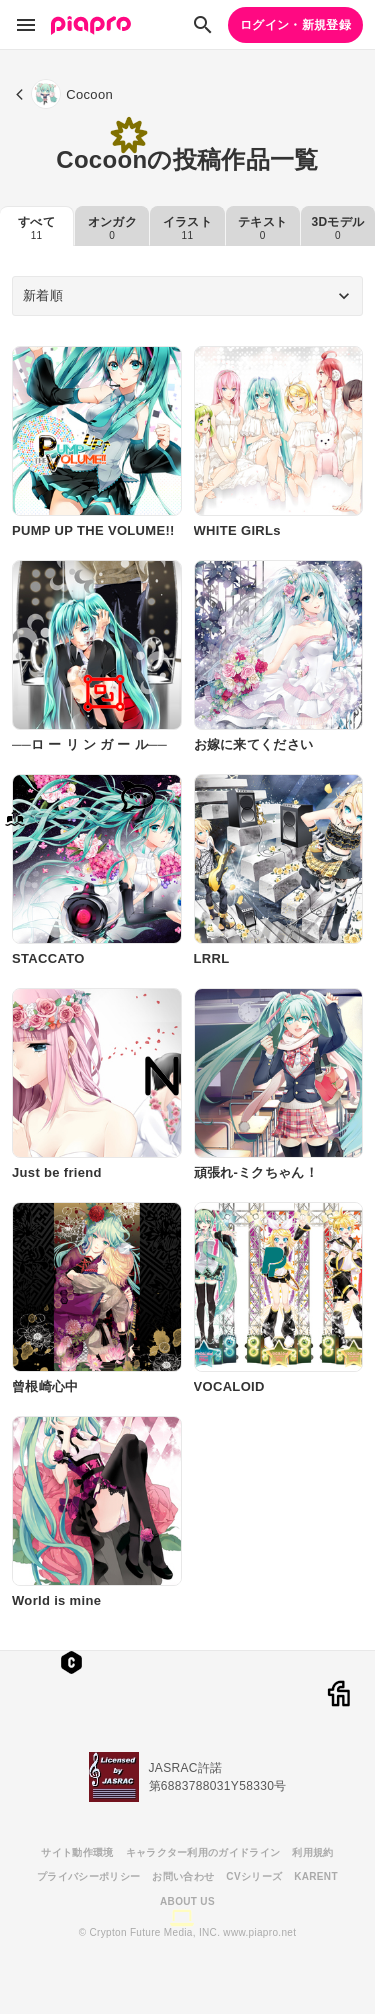 This screenshot has height=2014, width=375. Describe the element at coordinates (104, 693) in the screenshot. I see `group selected objects together` at that location.